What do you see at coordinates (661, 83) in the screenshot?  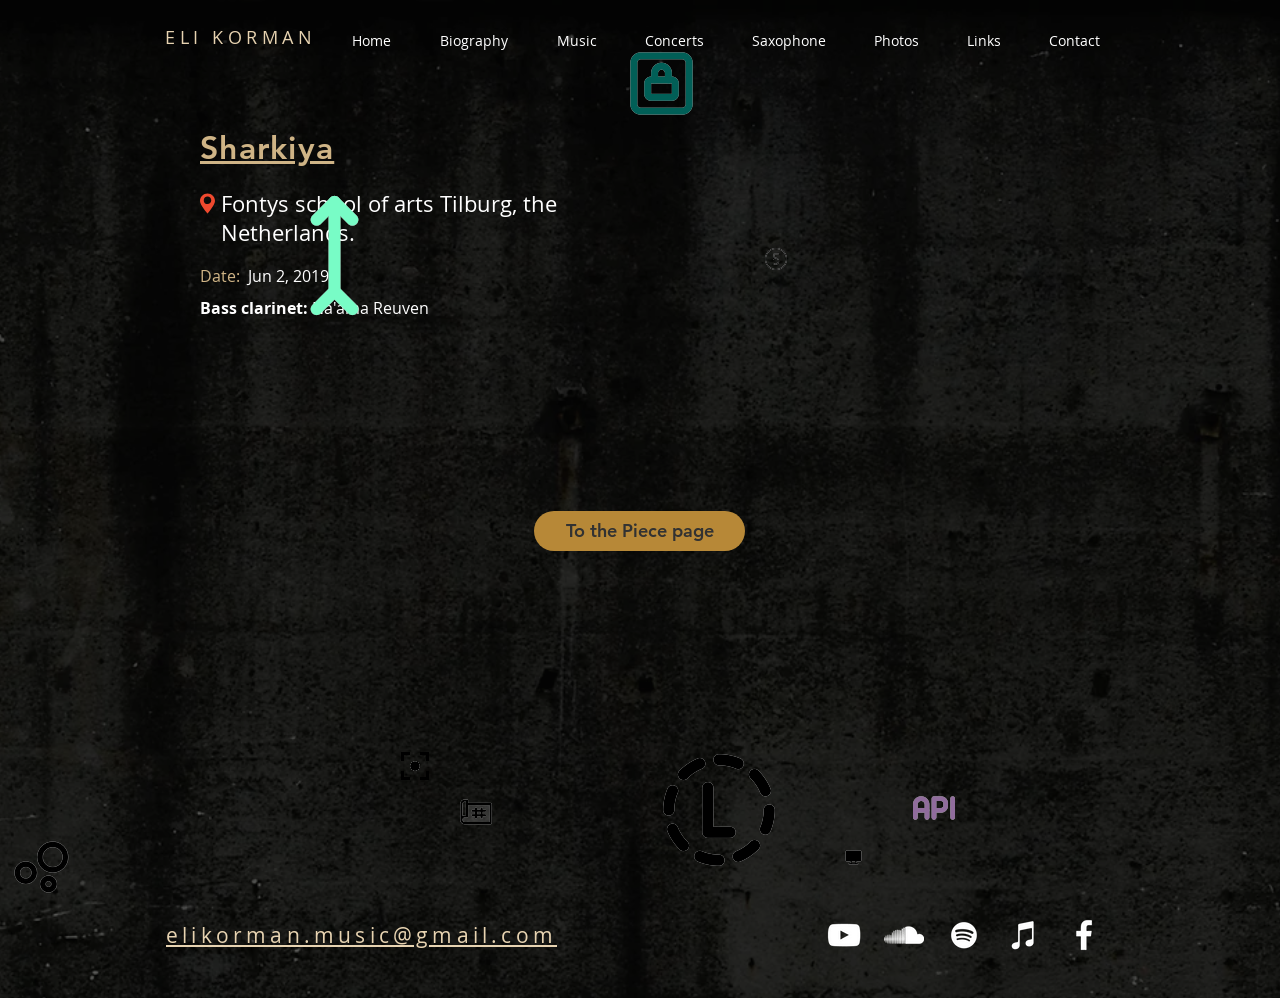 I see `access security or privacy settings` at bounding box center [661, 83].